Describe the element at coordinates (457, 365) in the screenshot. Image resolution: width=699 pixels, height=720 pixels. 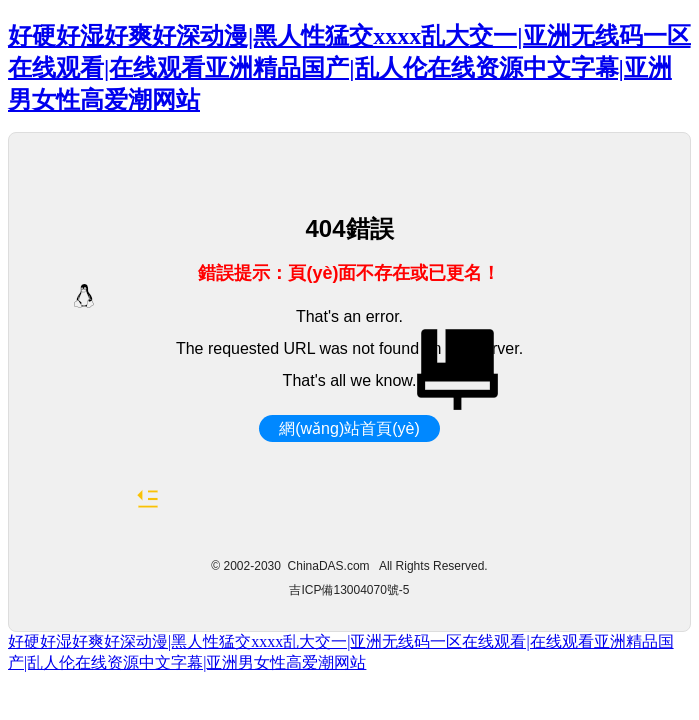
I see `access brush or painting tools` at that location.